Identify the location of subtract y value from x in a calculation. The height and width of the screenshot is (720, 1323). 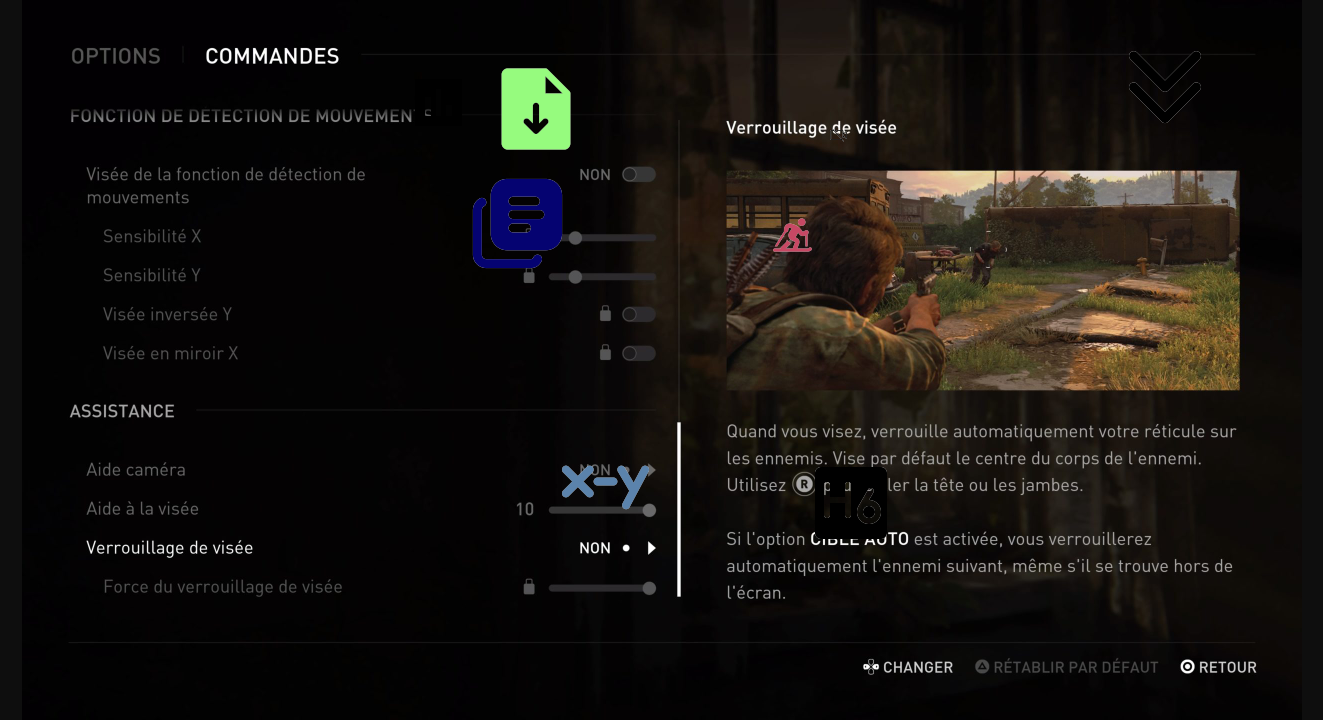
(605, 481).